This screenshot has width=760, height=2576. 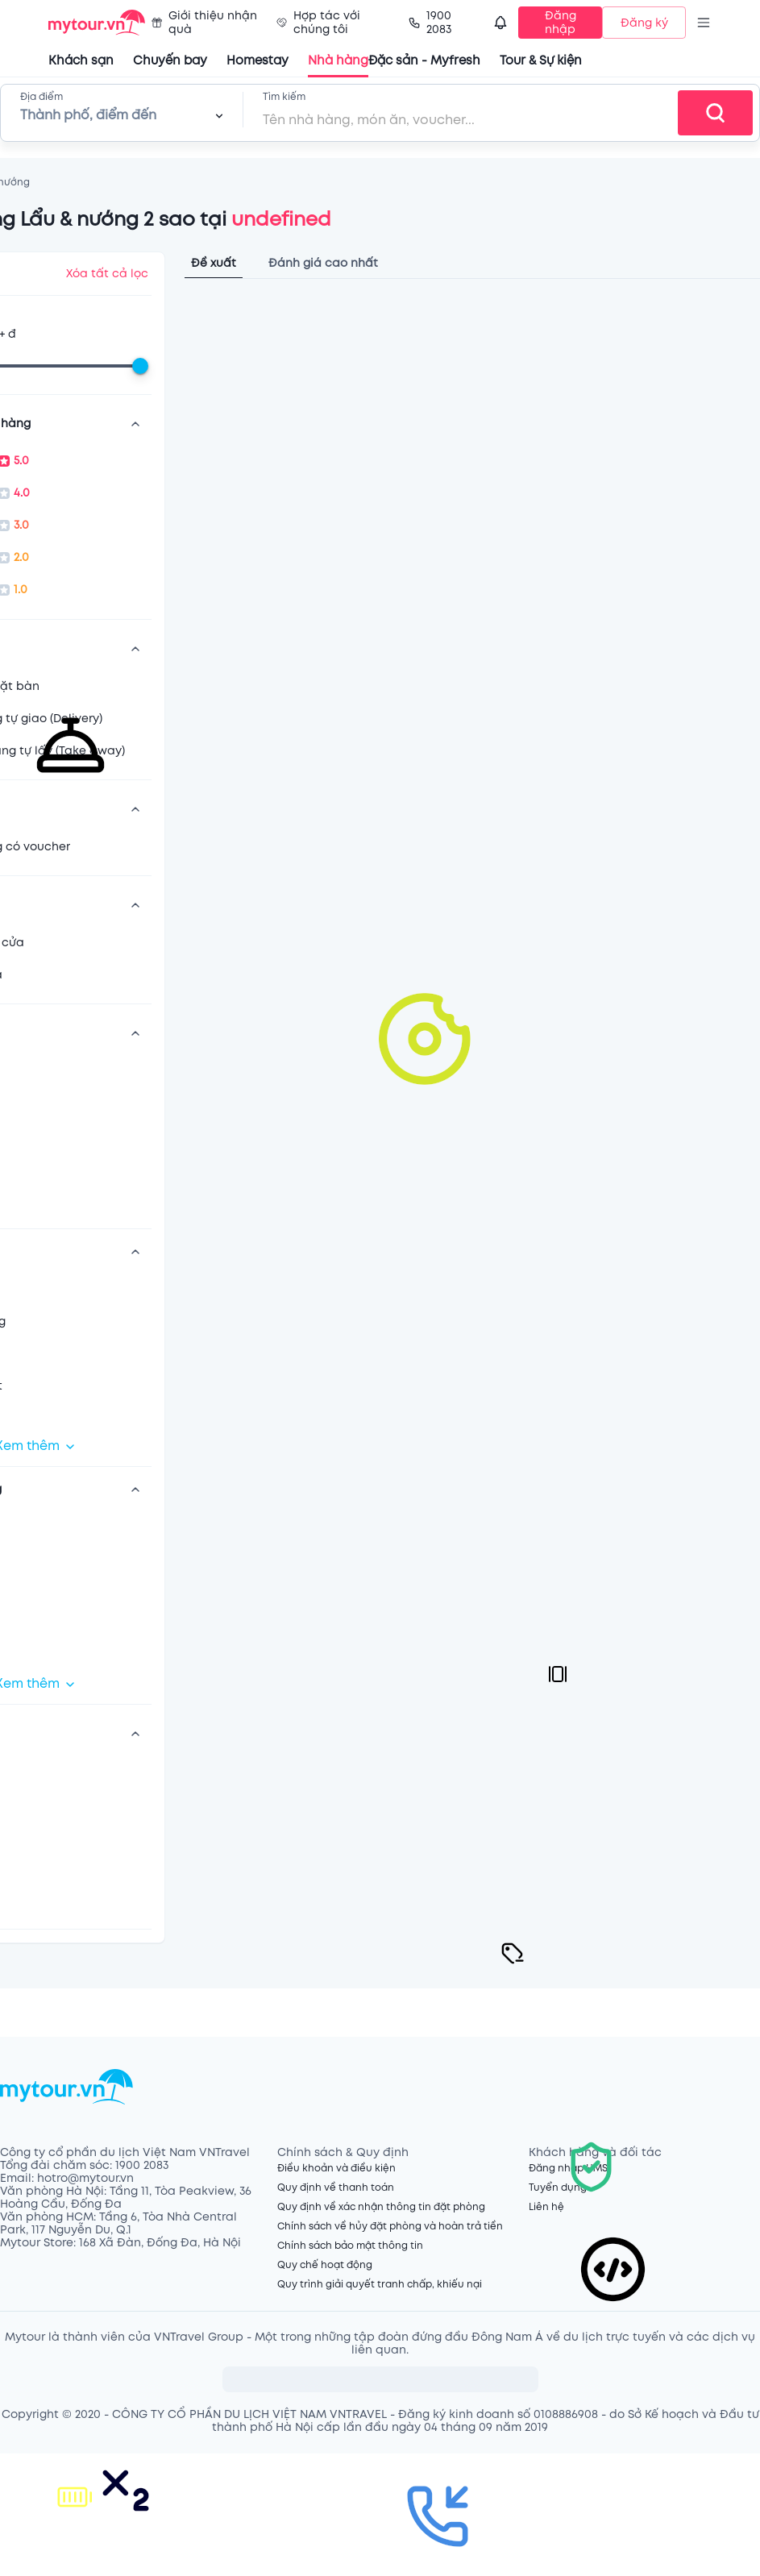 I want to click on incoming call notification, so click(x=438, y=2516).